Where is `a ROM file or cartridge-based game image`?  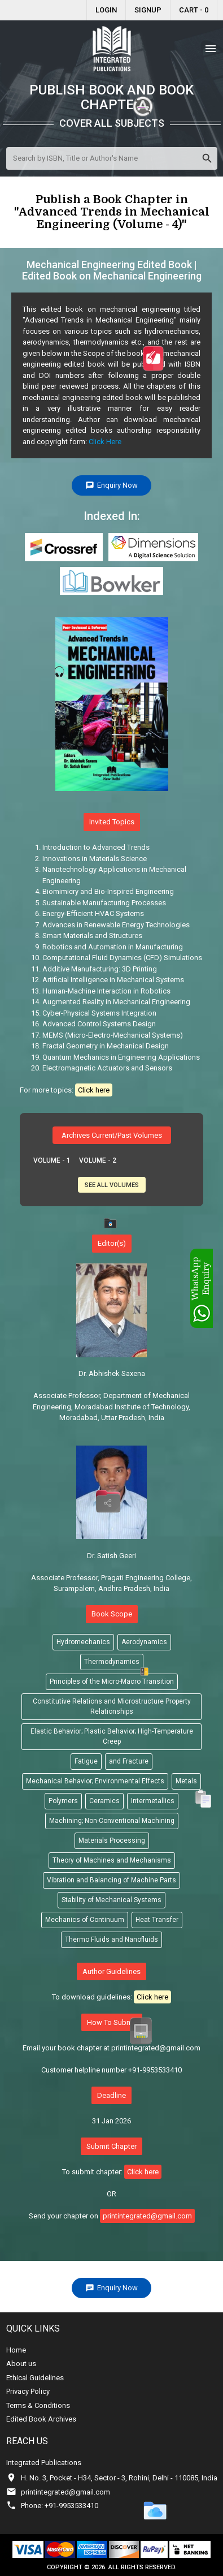
a ROM file or cartridge-based game image is located at coordinates (141, 2031).